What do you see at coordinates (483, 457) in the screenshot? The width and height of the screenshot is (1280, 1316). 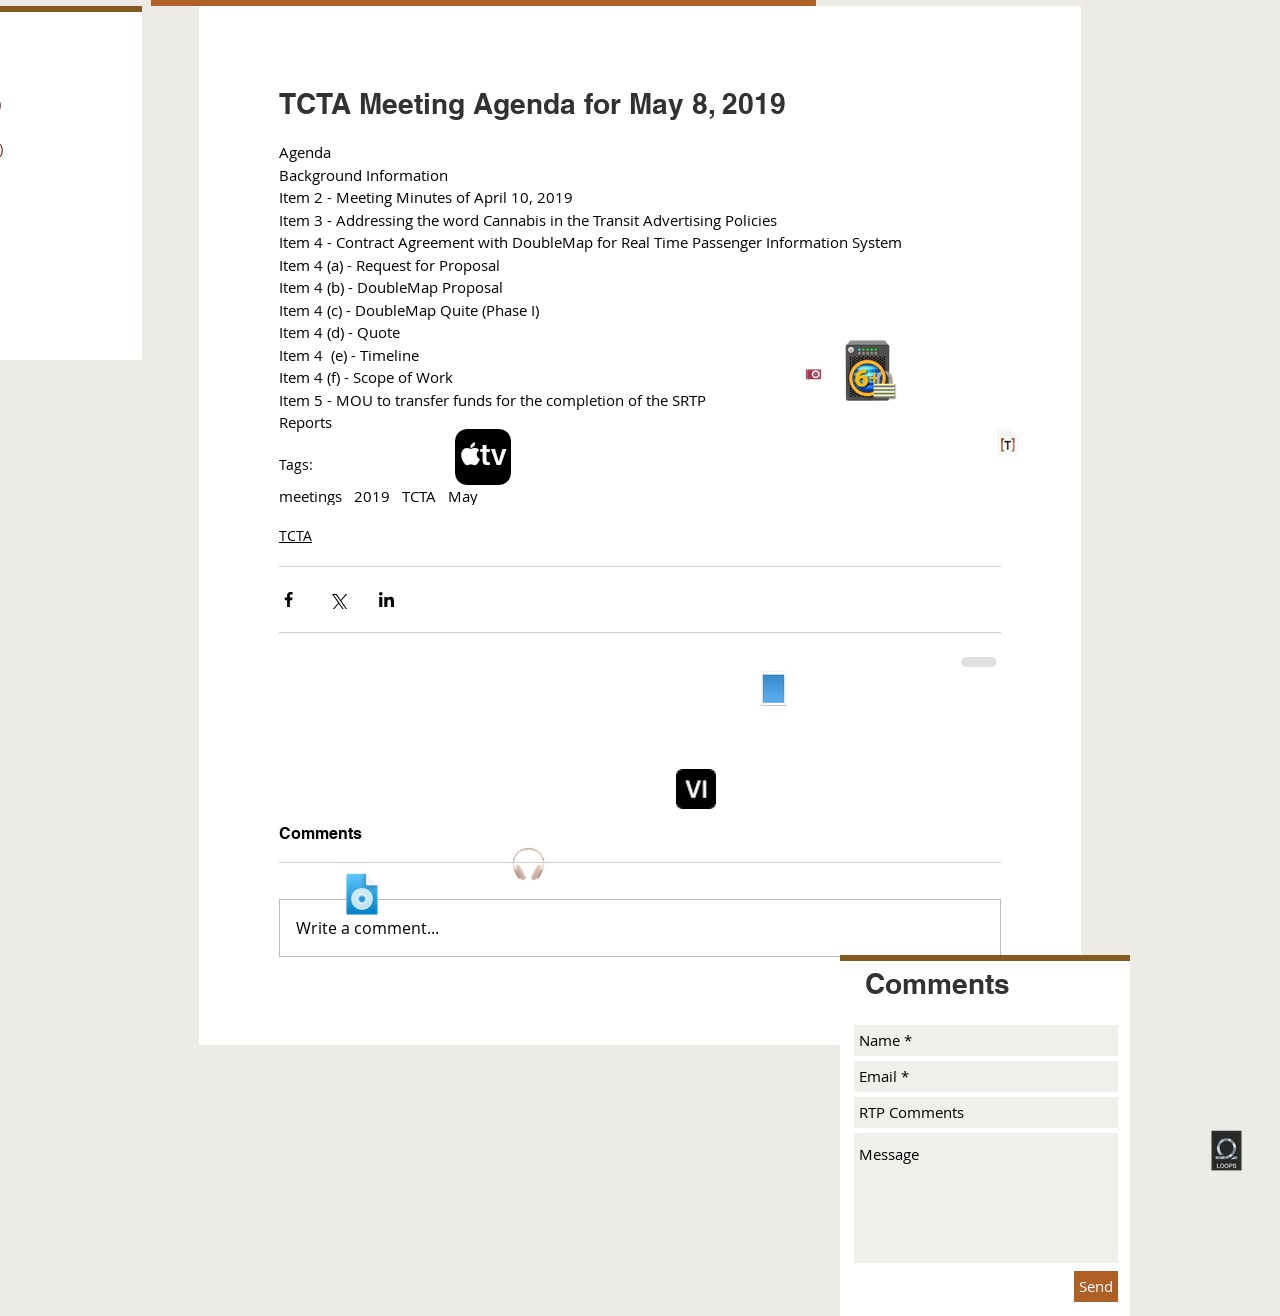 I see `access Apple TV app or device` at bounding box center [483, 457].